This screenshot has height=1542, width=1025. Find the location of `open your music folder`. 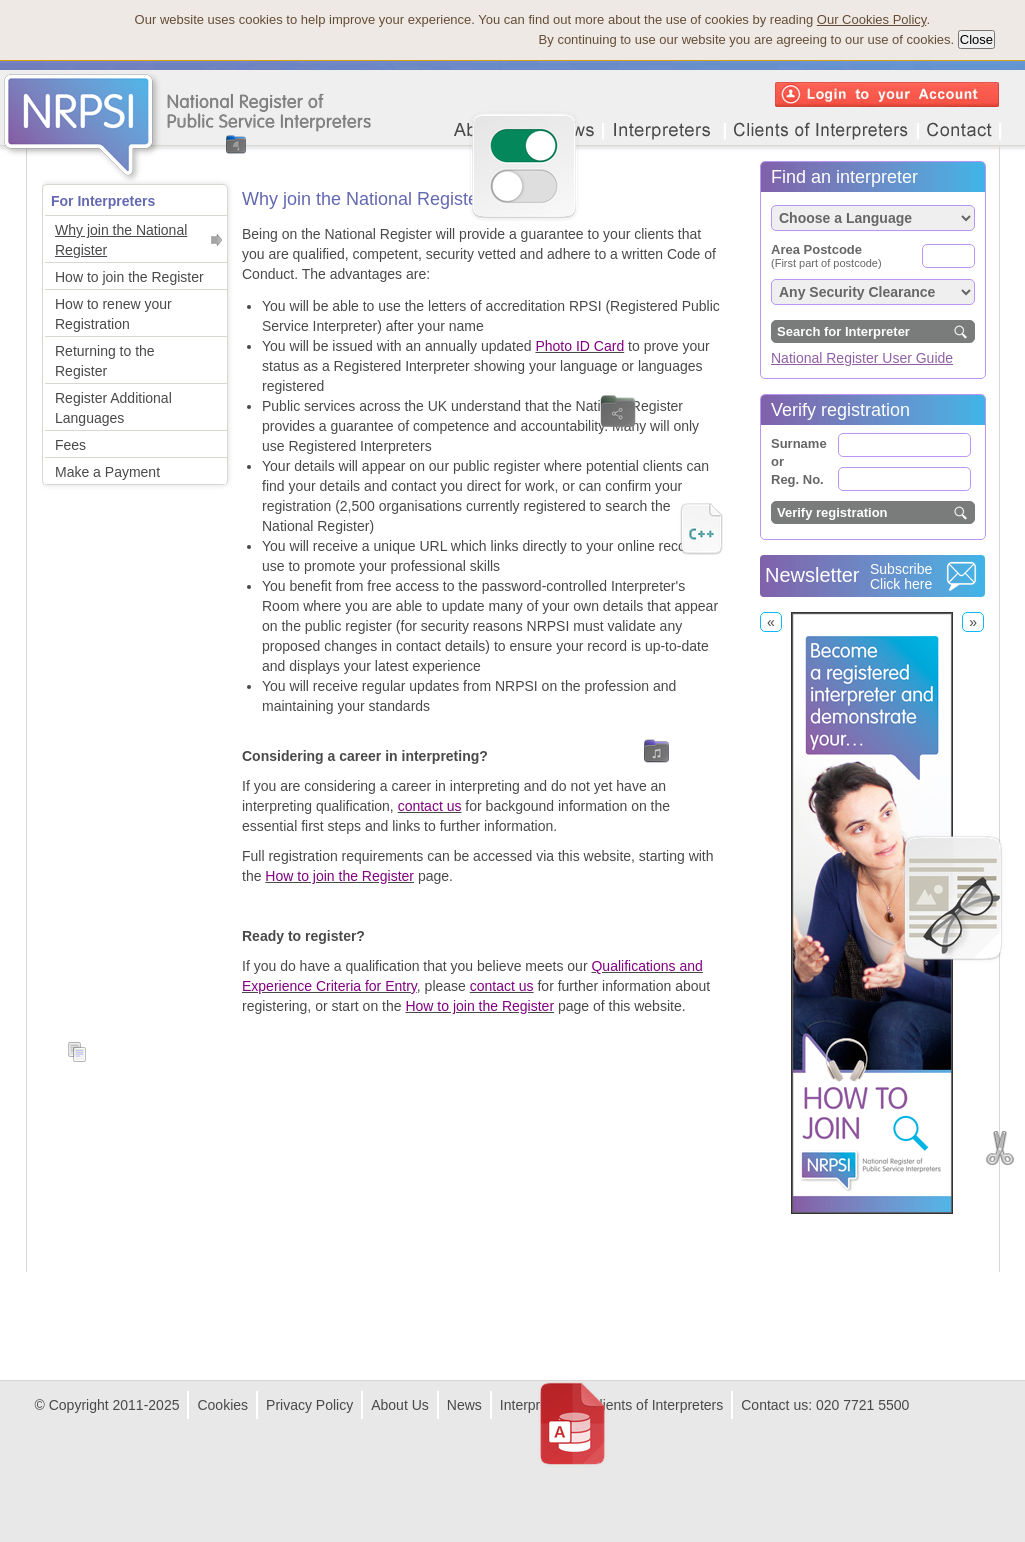

open your music folder is located at coordinates (656, 750).